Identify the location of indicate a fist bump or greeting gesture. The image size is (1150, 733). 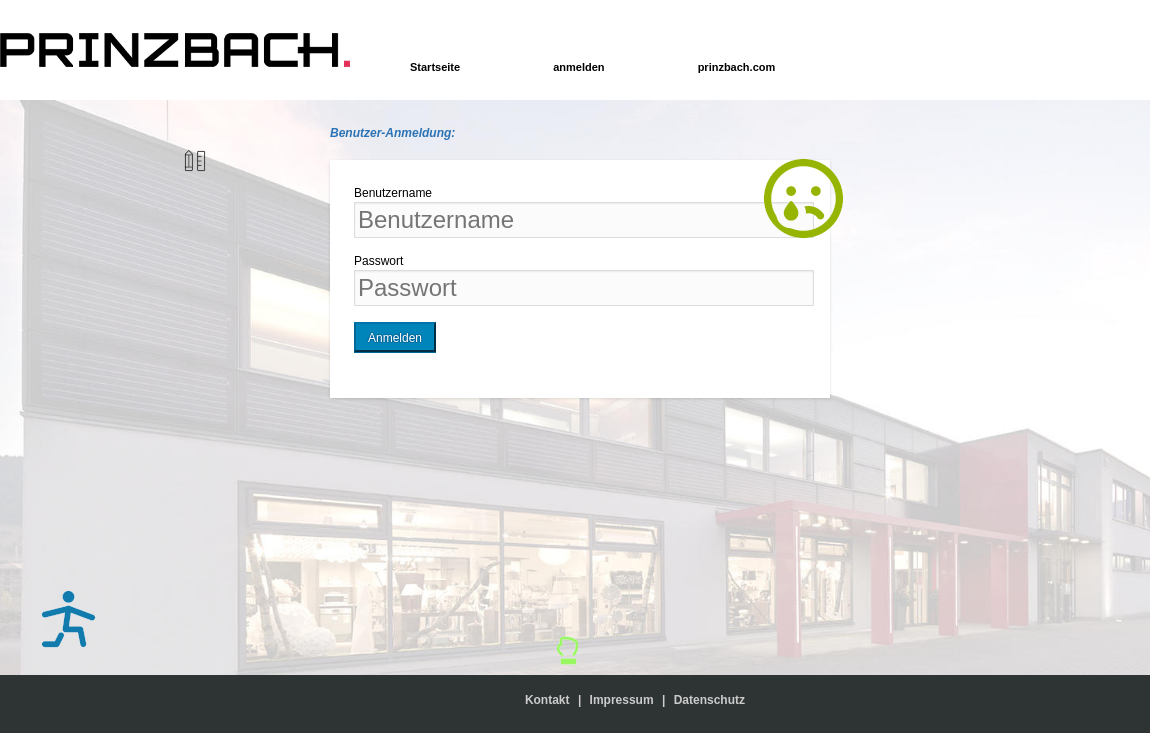
(567, 650).